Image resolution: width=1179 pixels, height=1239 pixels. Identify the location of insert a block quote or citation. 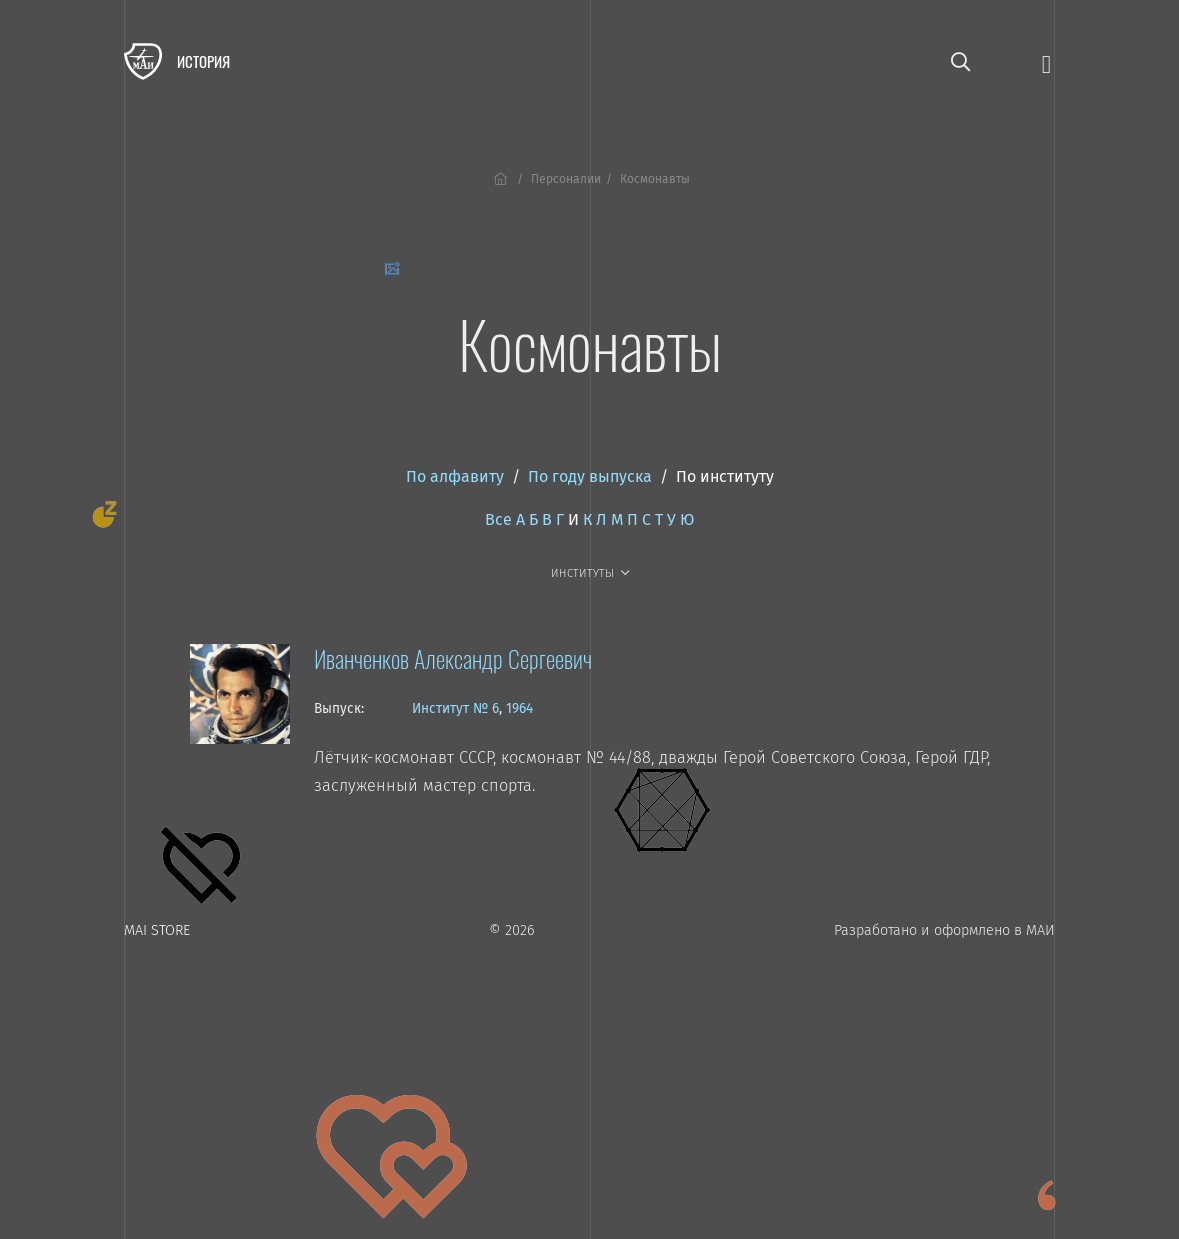
(1047, 1196).